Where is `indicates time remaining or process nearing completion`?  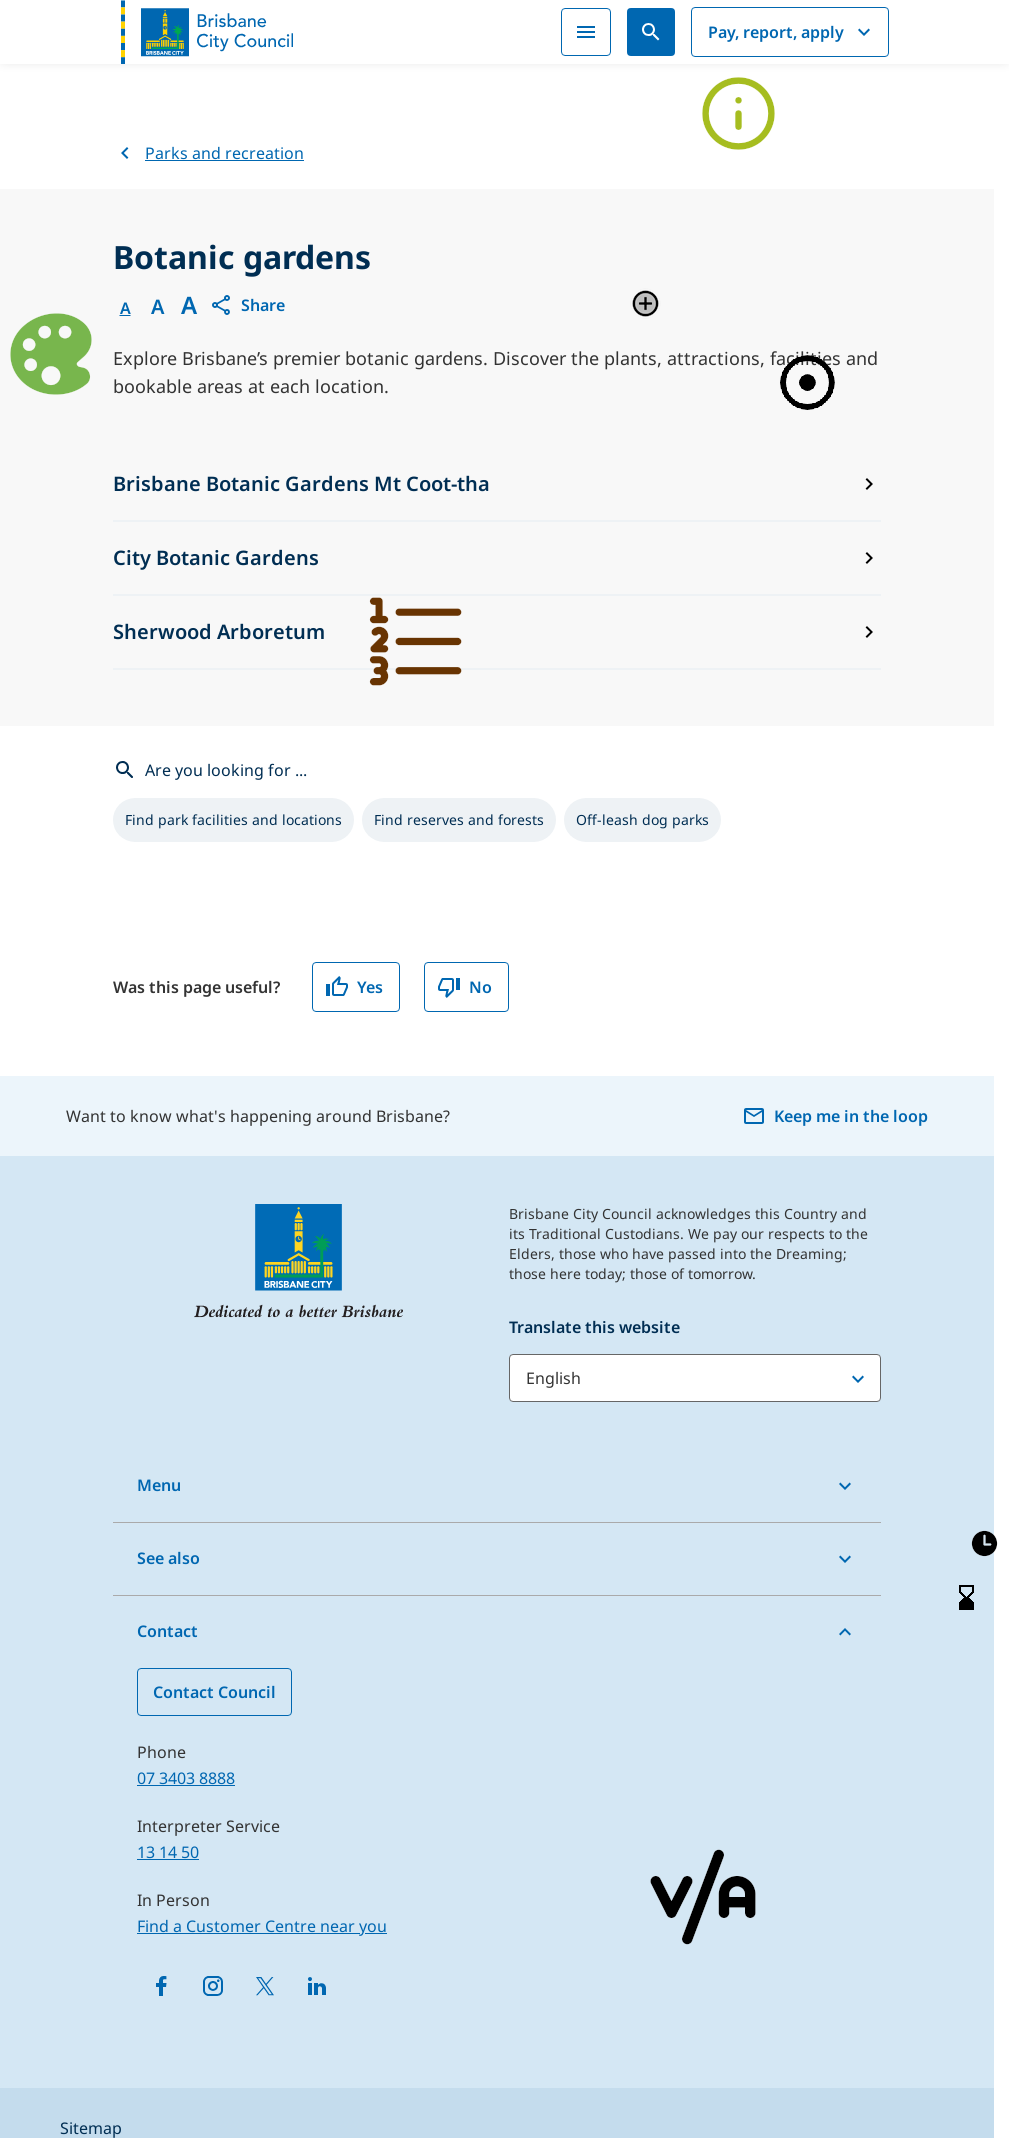 indicates time remaining or process nearing completion is located at coordinates (966, 1597).